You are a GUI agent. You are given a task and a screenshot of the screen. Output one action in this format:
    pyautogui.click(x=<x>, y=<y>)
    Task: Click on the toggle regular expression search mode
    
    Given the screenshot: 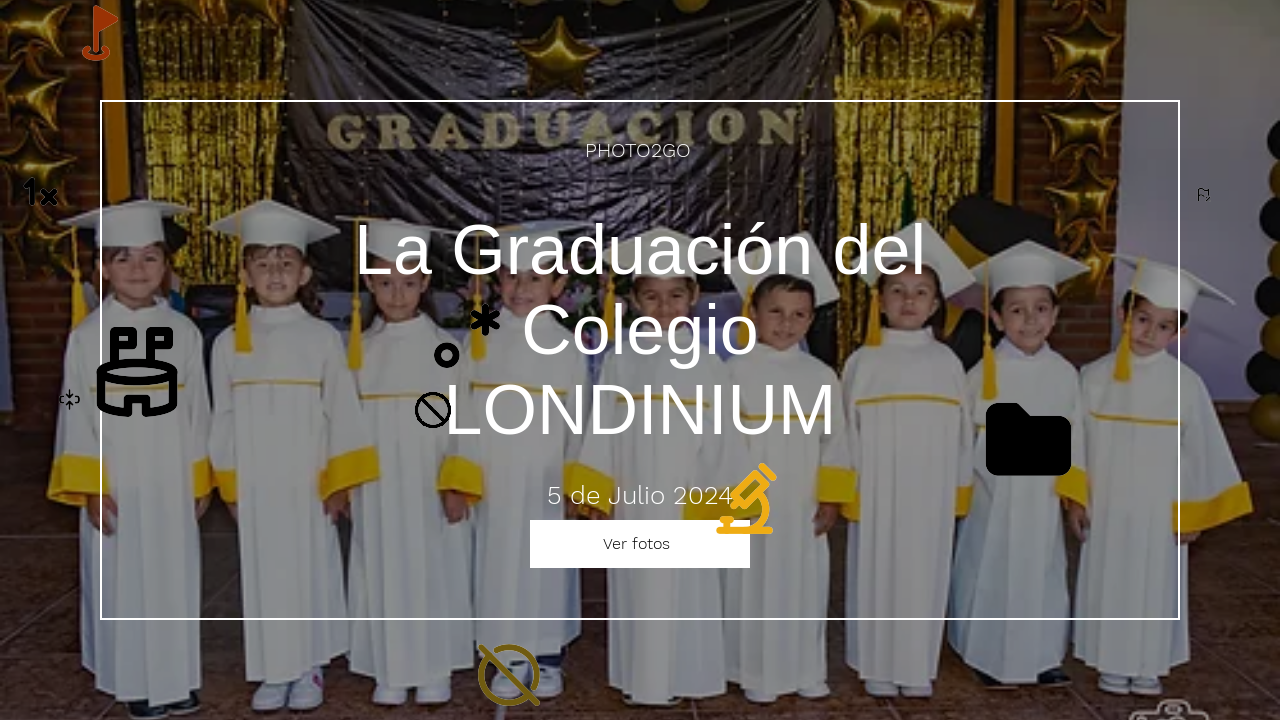 What is the action you would take?
    pyautogui.click(x=467, y=335)
    